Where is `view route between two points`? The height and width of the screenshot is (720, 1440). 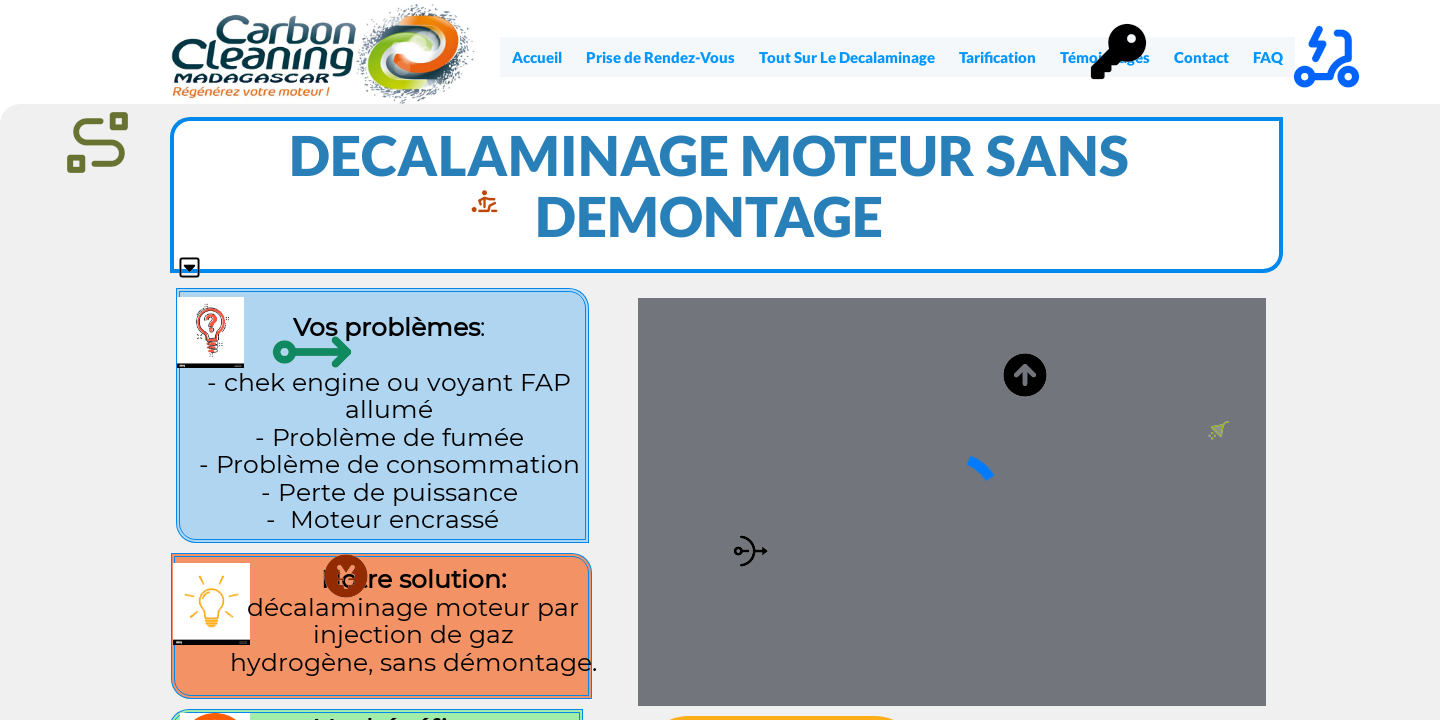
view route between two points is located at coordinates (97, 142).